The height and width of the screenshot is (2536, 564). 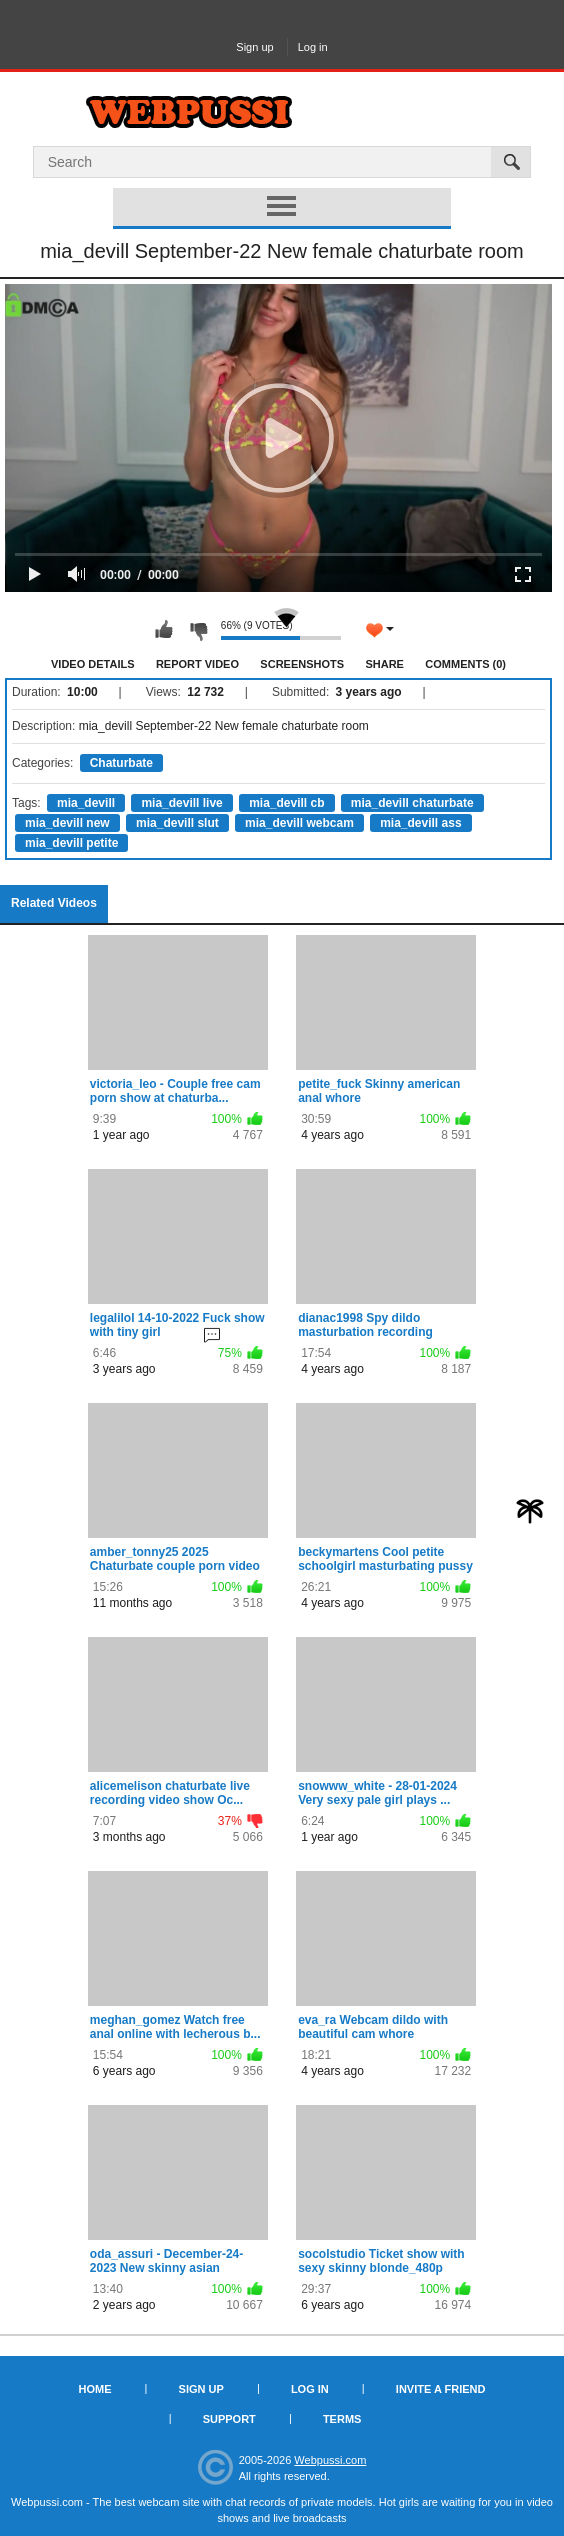 I want to click on indicates a tropical or vacation-related category, so click(x=530, y=1511).